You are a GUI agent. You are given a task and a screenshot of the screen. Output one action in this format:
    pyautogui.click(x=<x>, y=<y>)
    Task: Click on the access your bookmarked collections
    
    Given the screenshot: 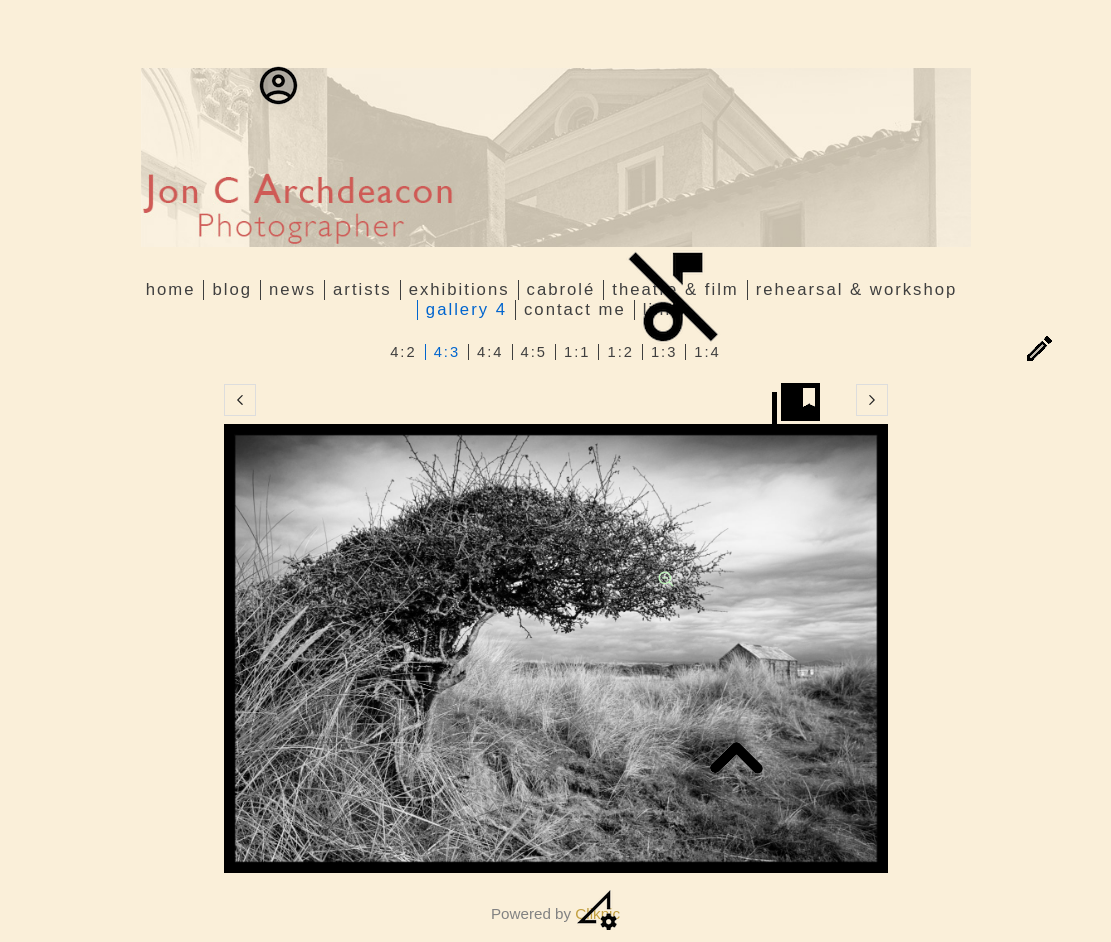 What is the action you would take?
    pyautogui.click(x=796, y=407)
    